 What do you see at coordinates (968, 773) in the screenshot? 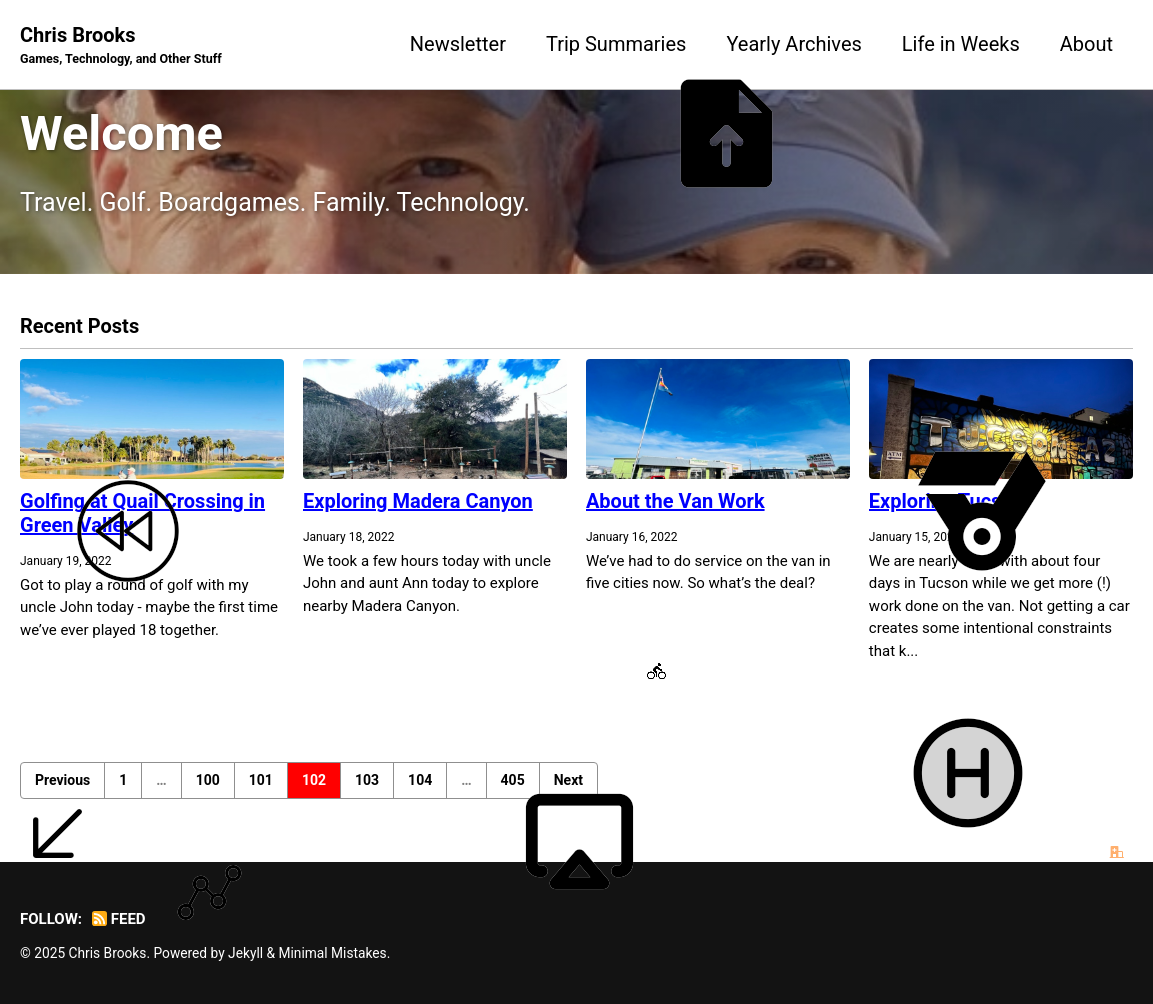
I see `hospital or medical facility indicator` at bounding box center [968, 773].